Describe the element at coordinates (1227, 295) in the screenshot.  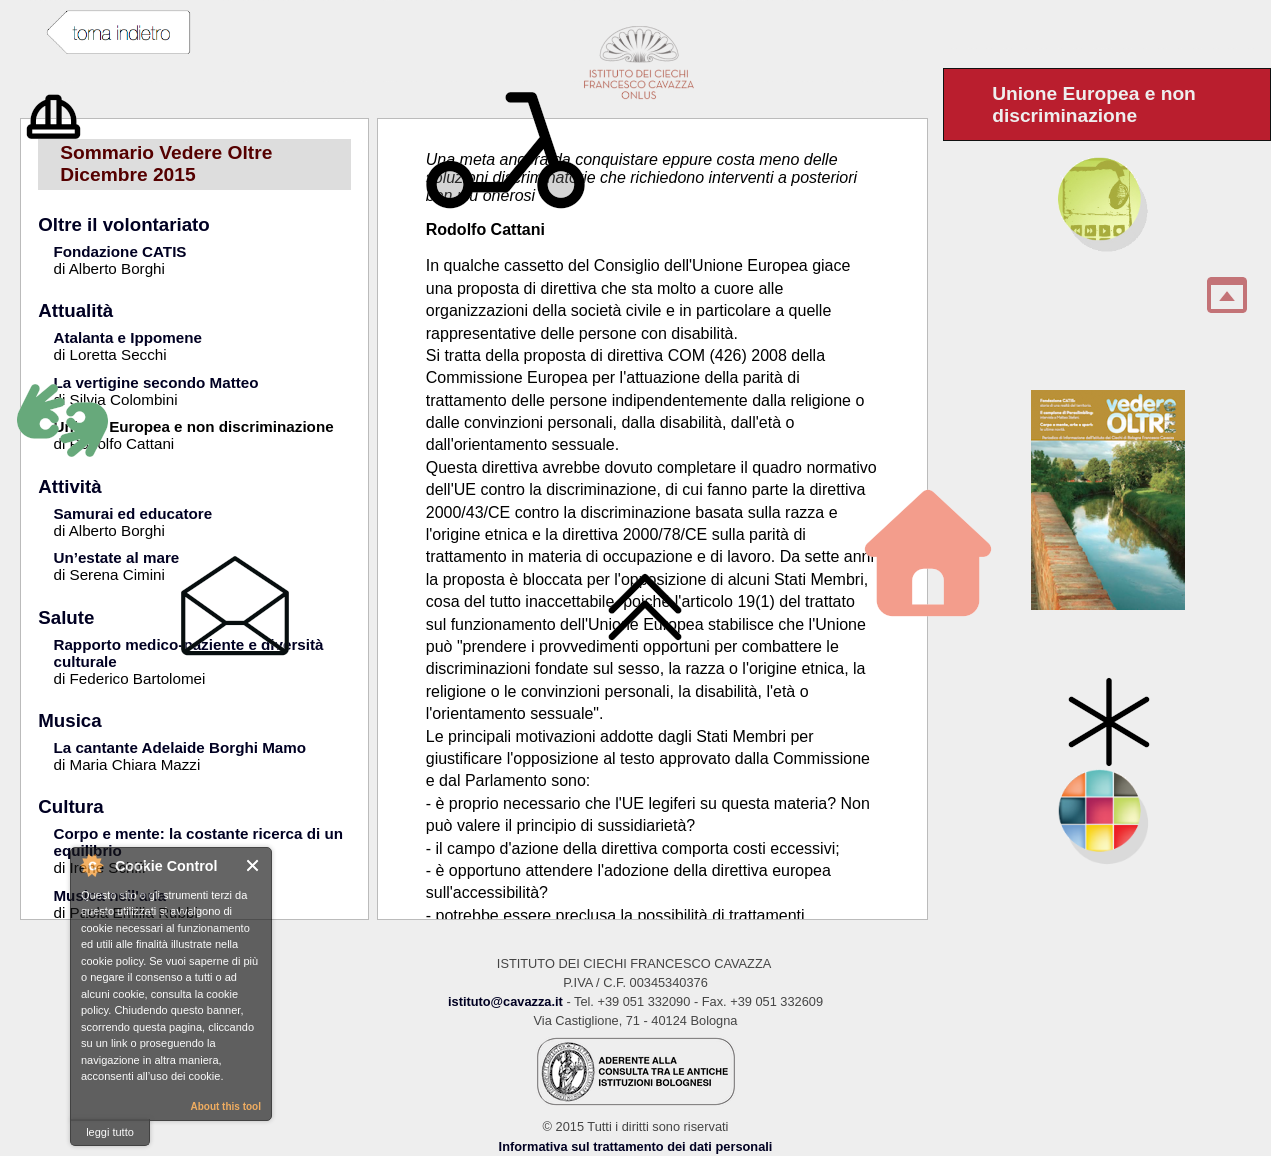
I see `maximize or expand the current window` at that location.